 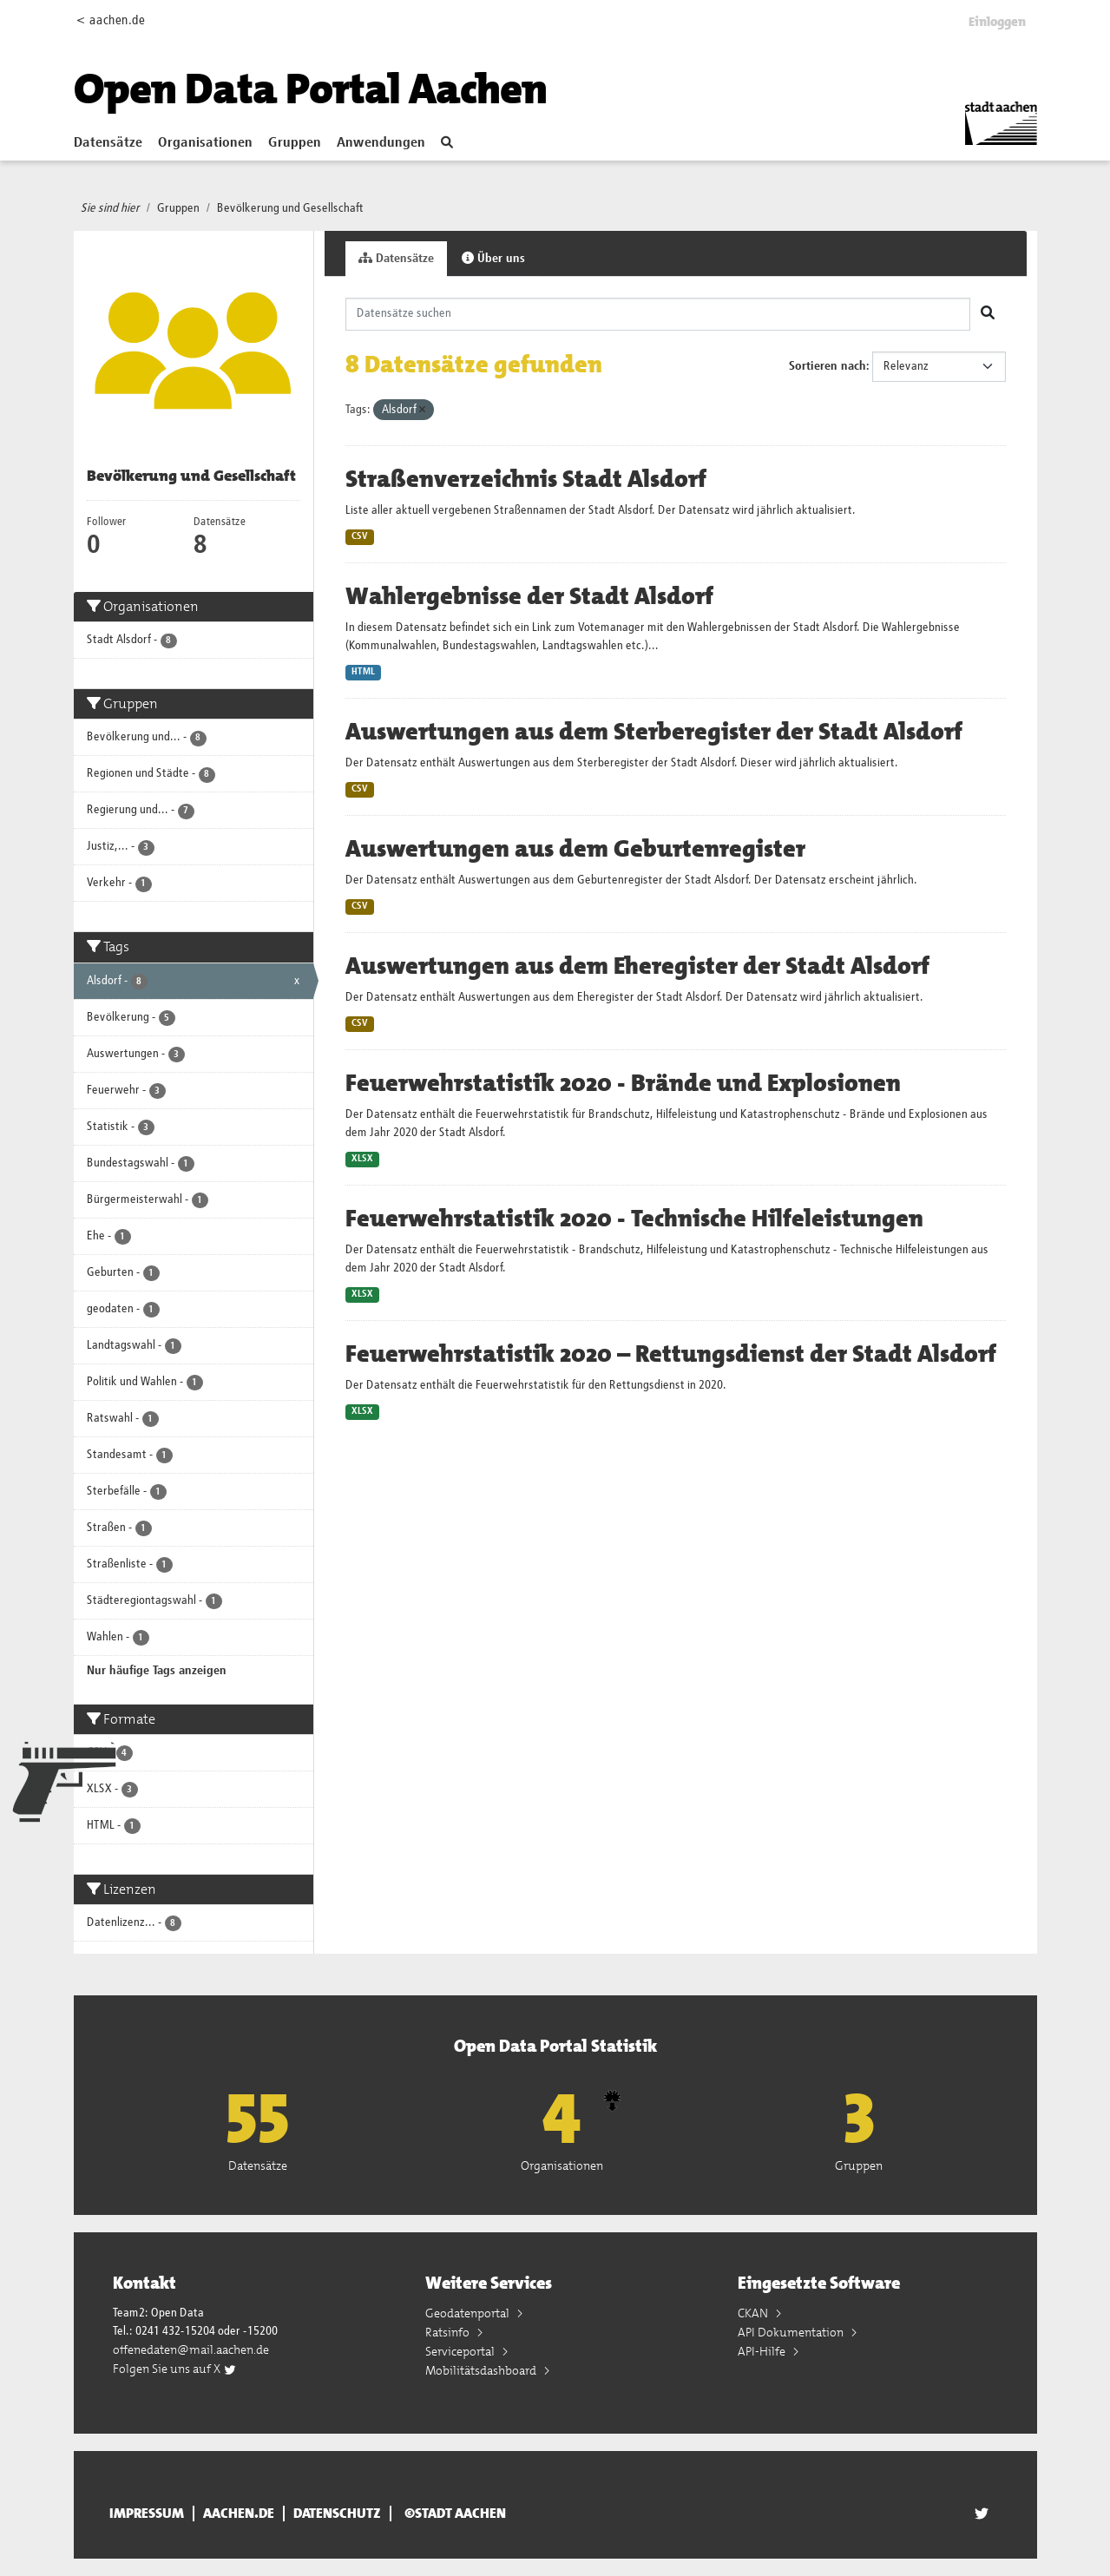 What do you see at coordinates (64, 1782) in the screenshot?
I see `access weapons inventory in game` at bounding box center [64, 1782].